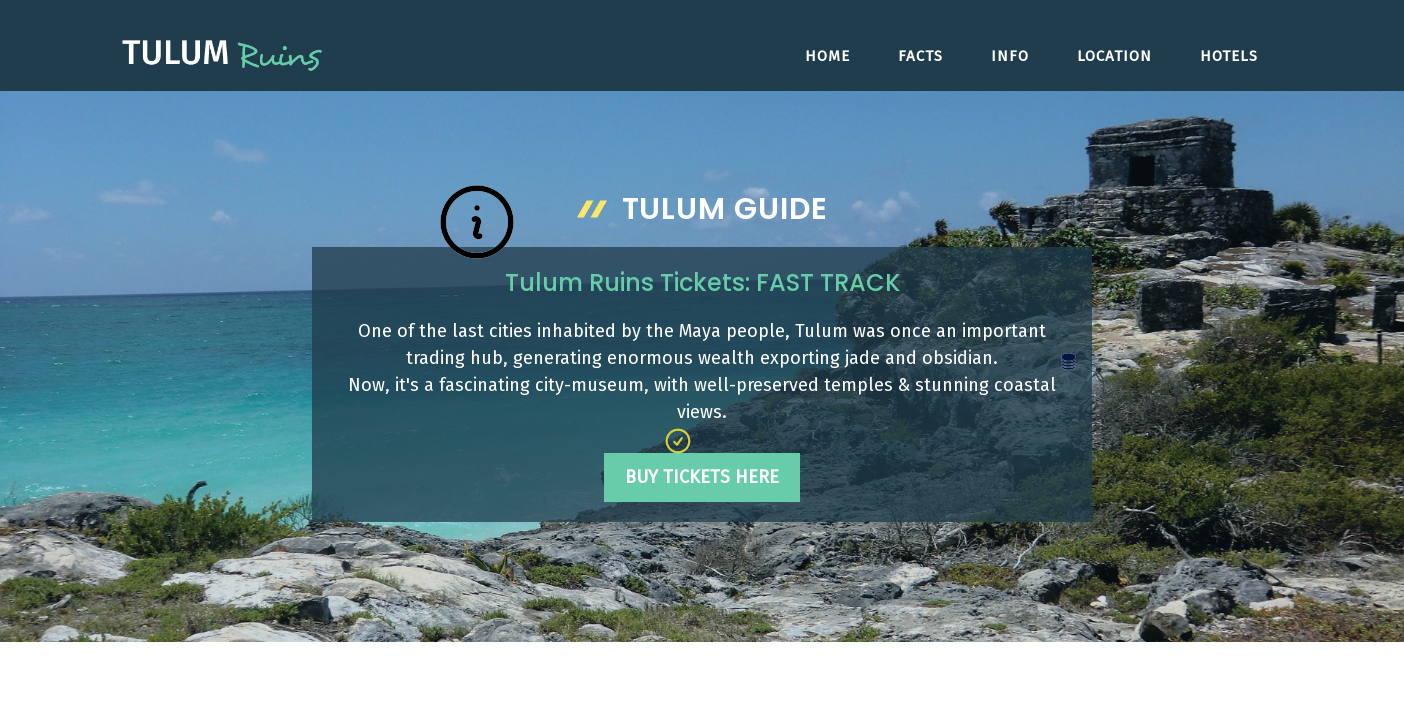  Describe the element at coordinates (477, 222) in the screenshot. I see `view more information or details` at that location.